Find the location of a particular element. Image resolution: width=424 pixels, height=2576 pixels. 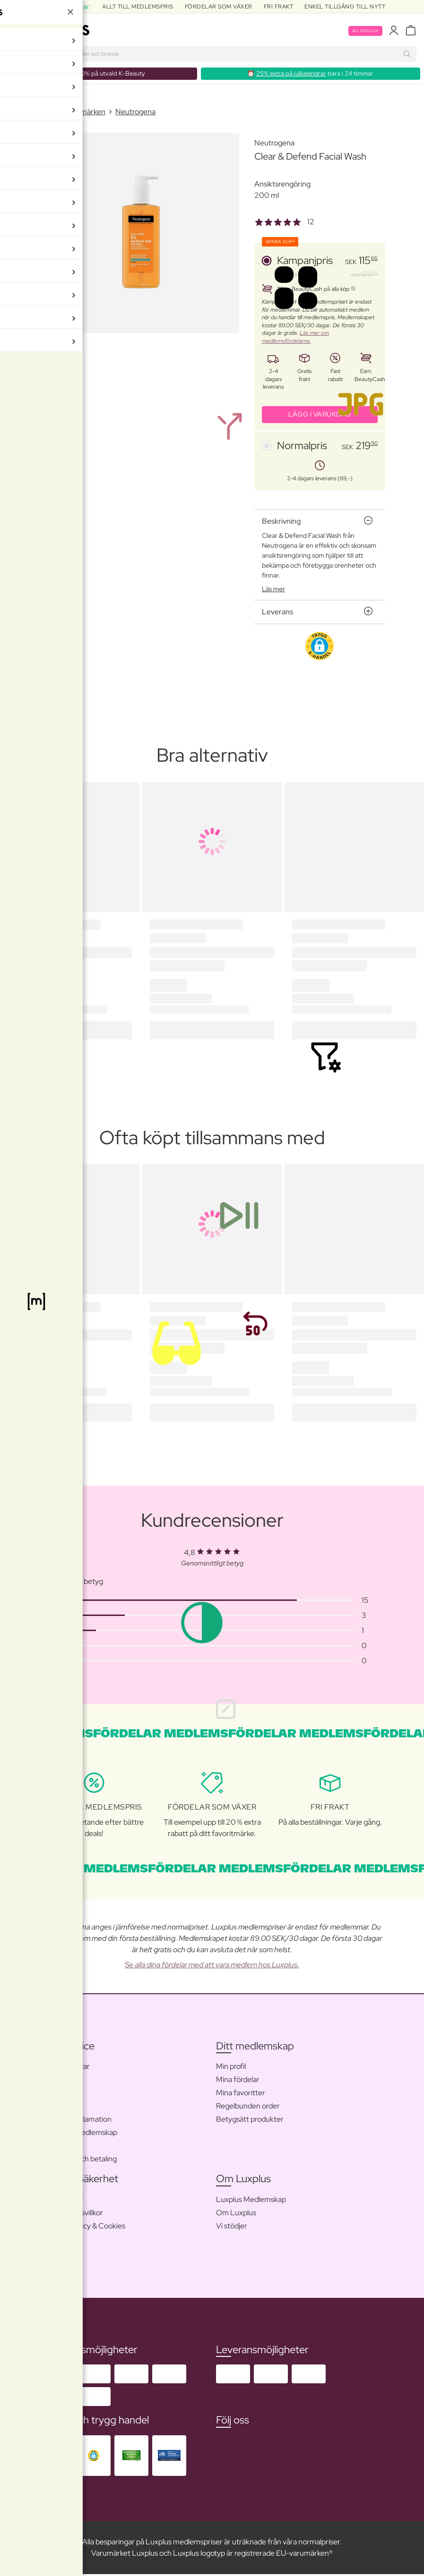

configure filter settings is located at coordinates (324, 1055).